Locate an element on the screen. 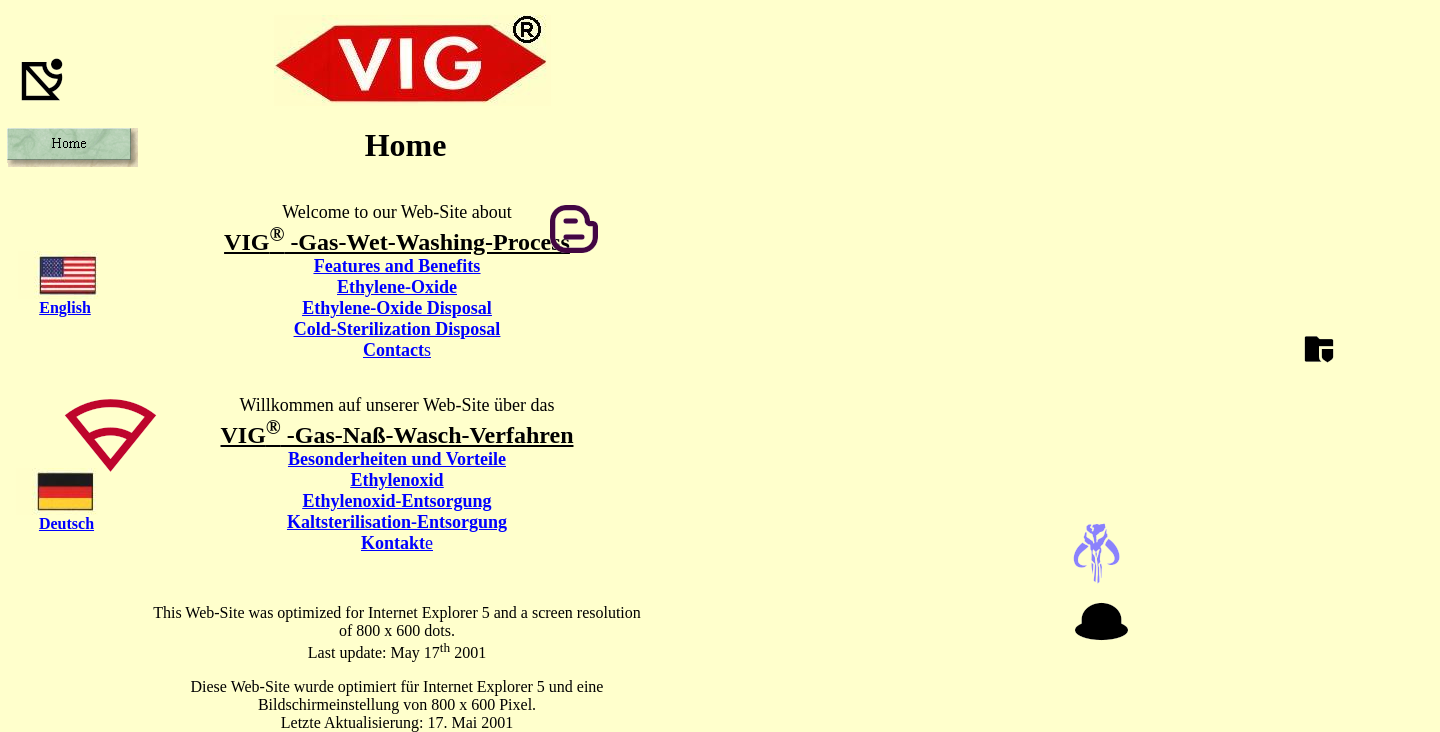 The width and height of the screenshot is (1440, 732). open Alfred app is located at coordinates (1101, 621).